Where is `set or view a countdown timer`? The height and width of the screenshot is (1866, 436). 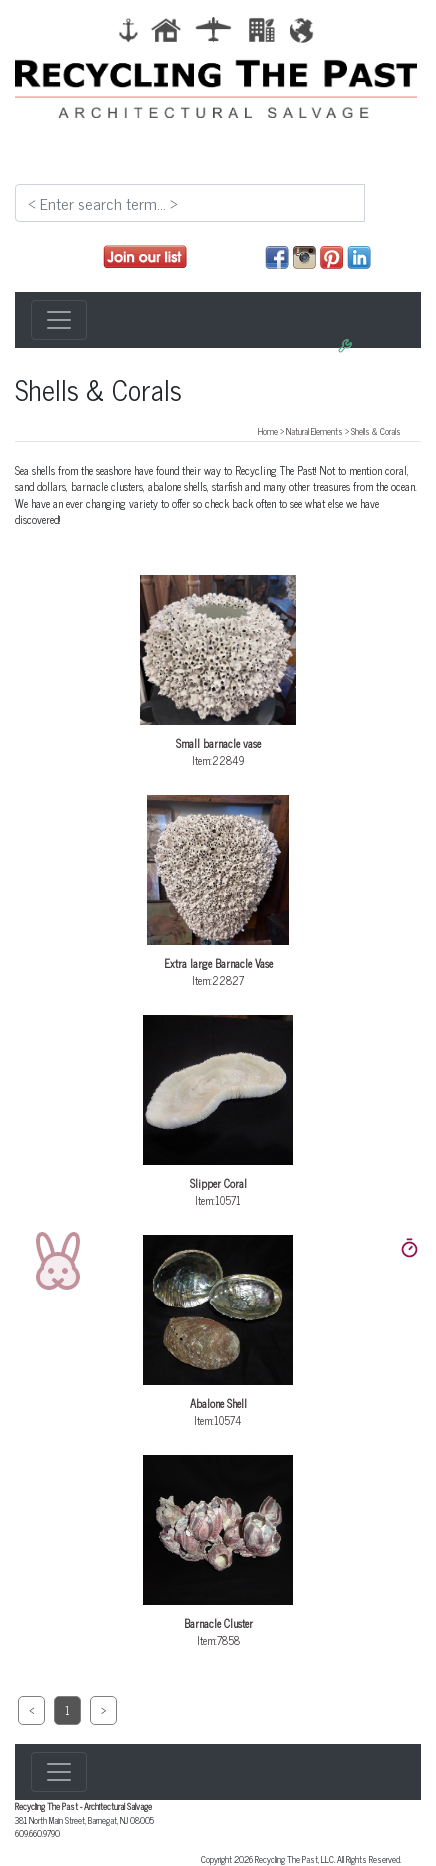
set or view a countdown timer is located at coordinates (409, 1248).